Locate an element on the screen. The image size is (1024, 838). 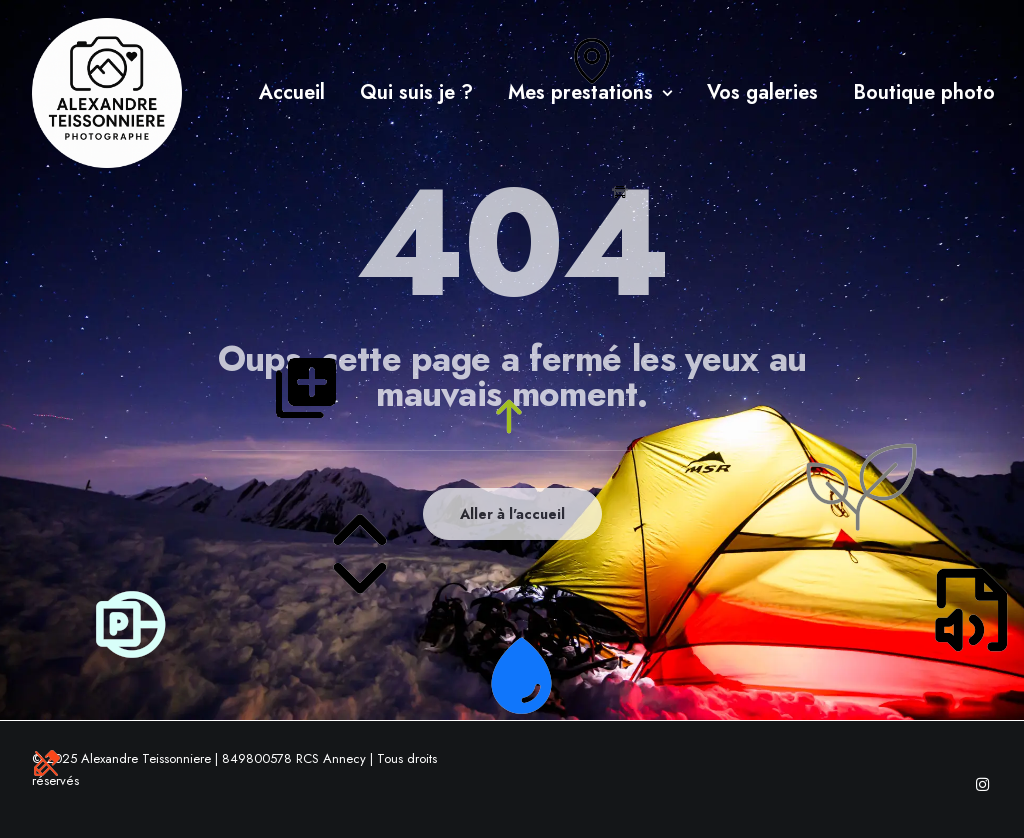
scroll to top of page is located at coordinates (509, 416).